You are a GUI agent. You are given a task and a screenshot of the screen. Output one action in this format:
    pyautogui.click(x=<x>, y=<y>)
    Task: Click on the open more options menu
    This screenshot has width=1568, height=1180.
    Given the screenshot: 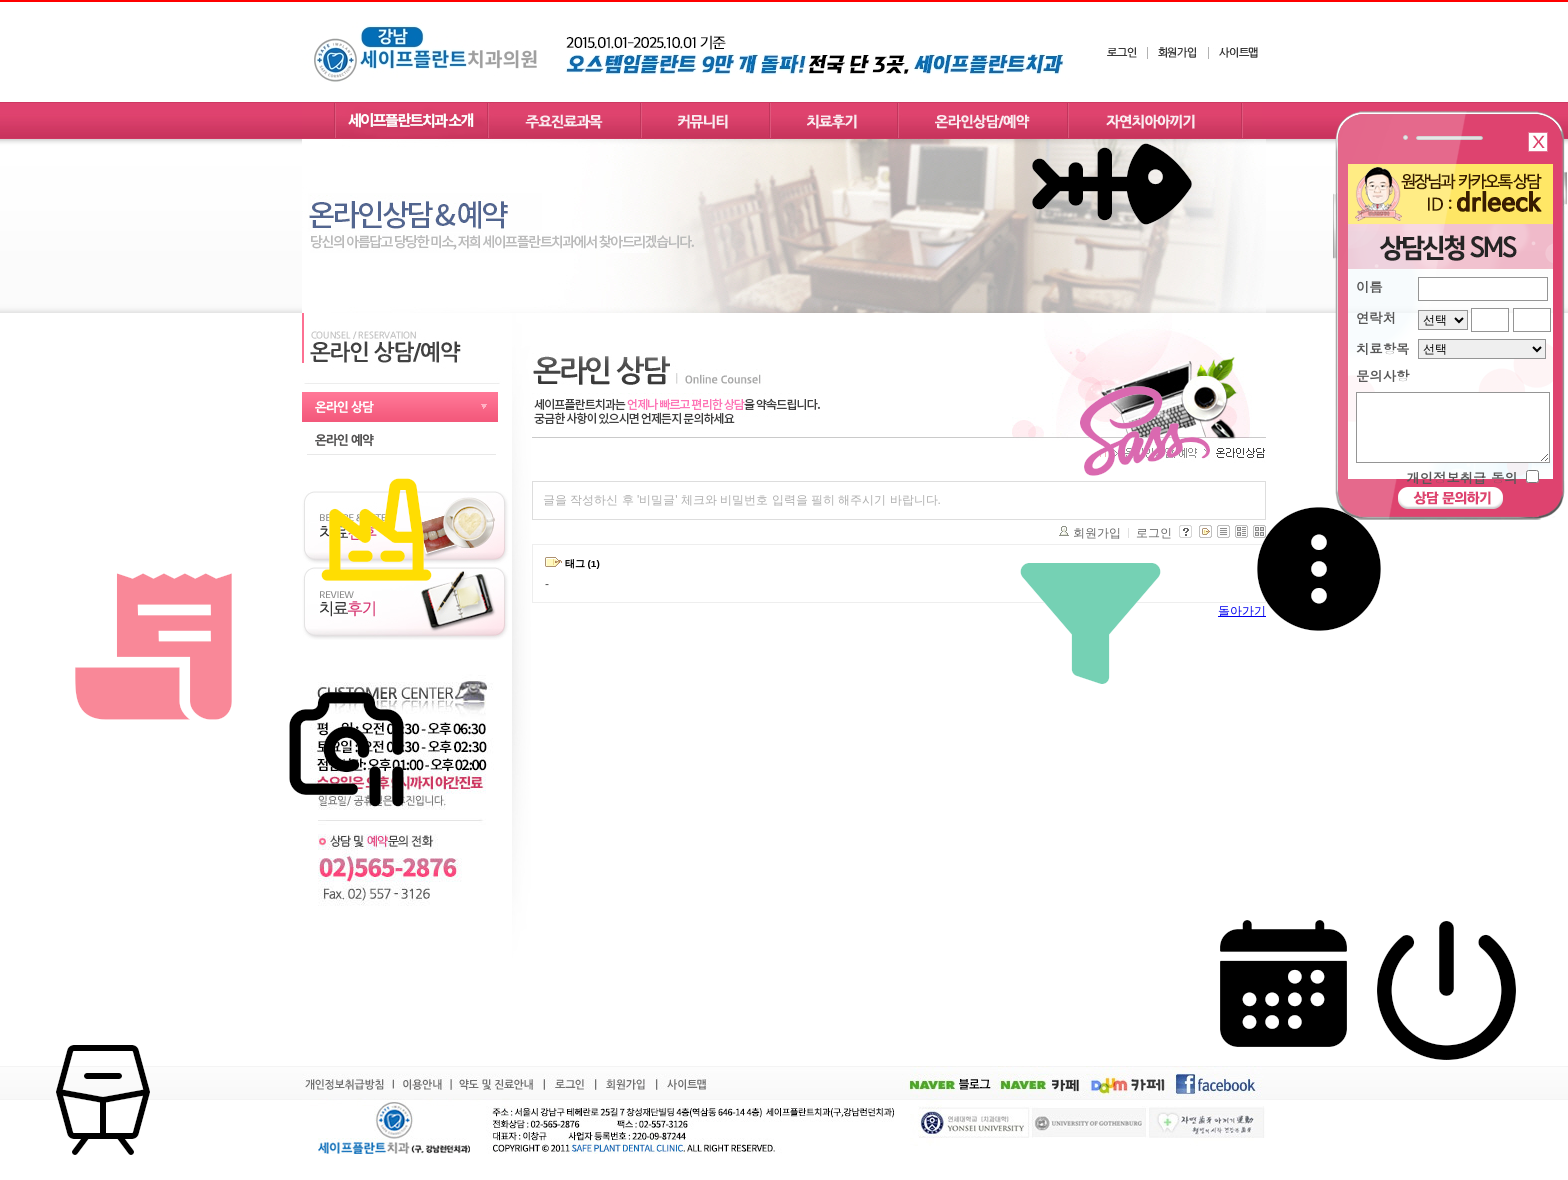 What is the action you would take?
    pyautogui.click(x=1319, y=569)
    